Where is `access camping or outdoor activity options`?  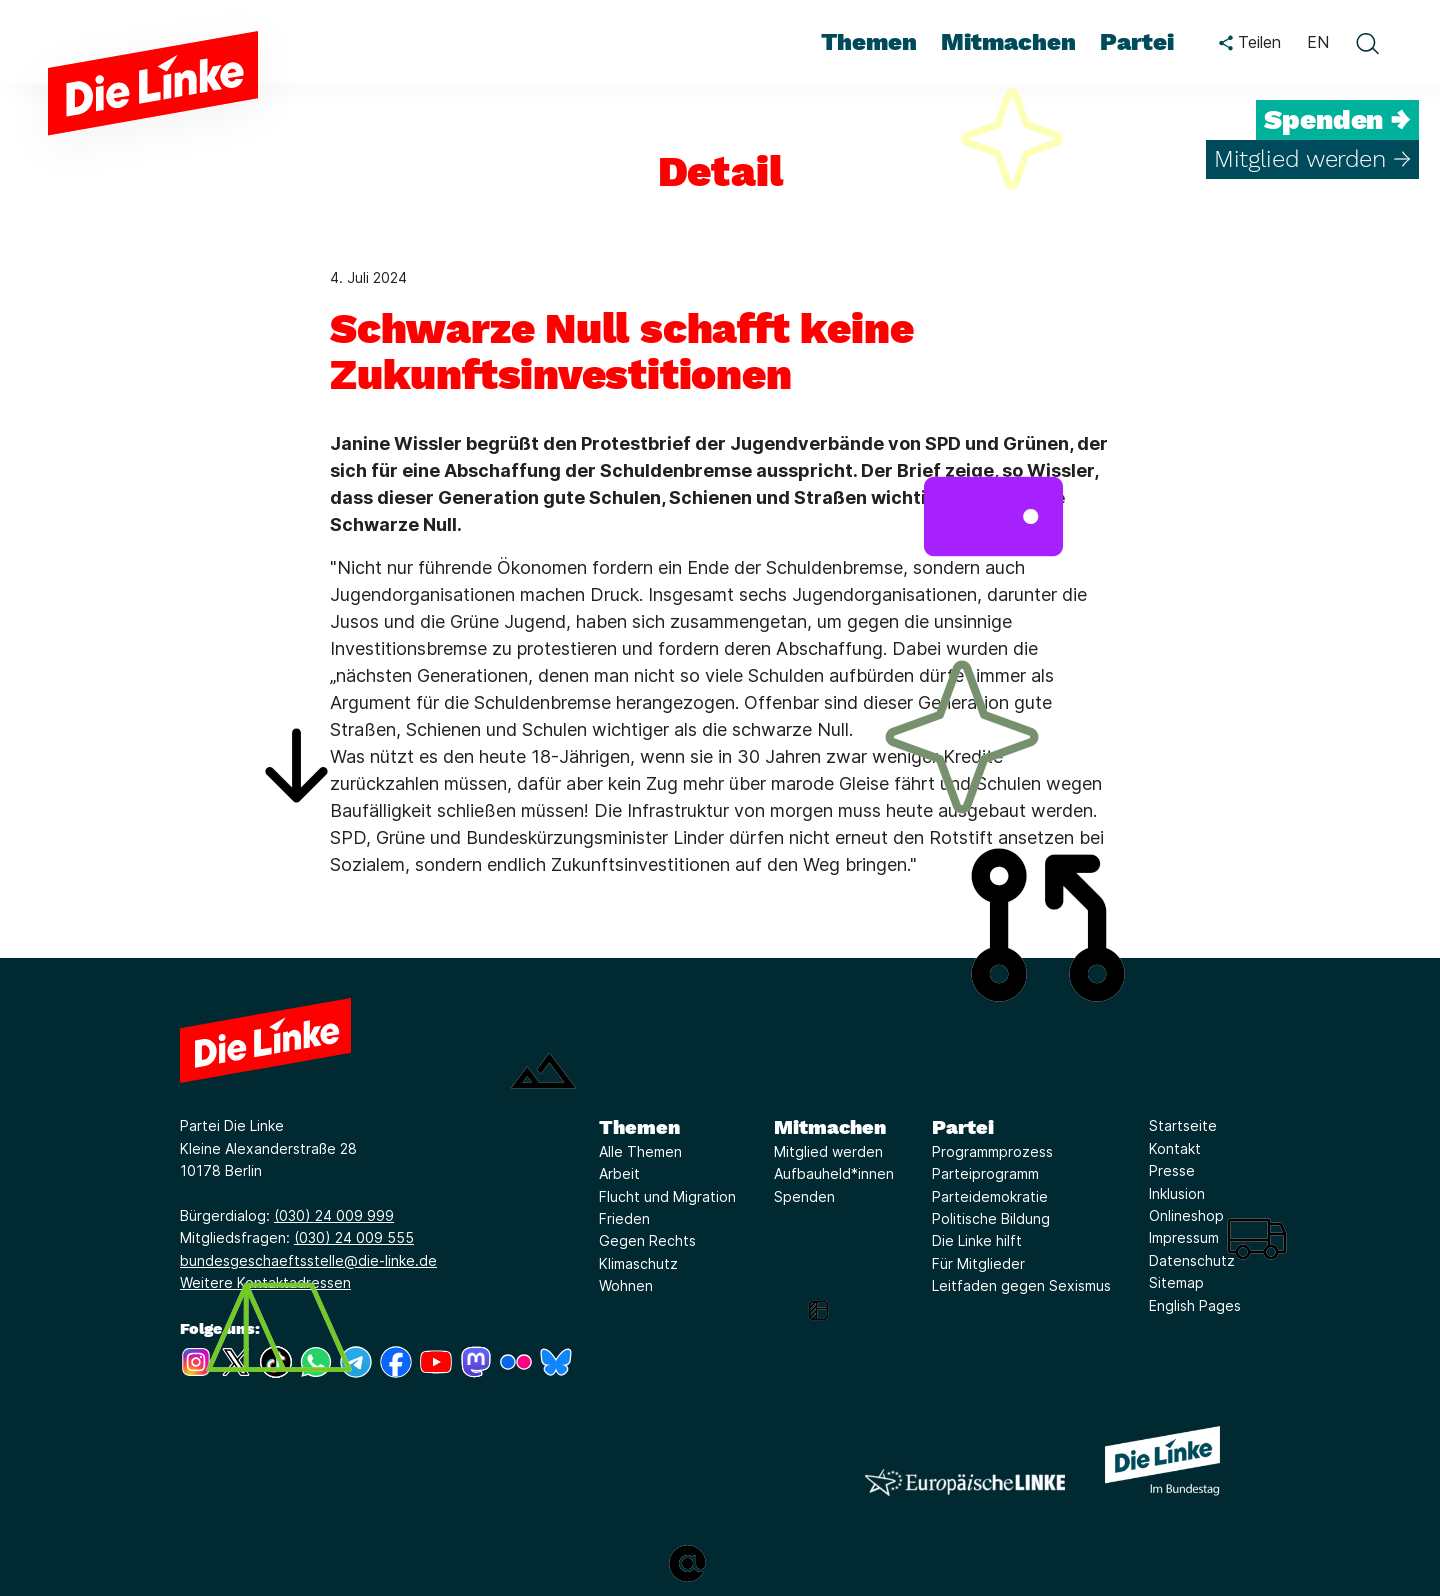
access camping or outdoor activity options is located at coordinates (279, 1332).